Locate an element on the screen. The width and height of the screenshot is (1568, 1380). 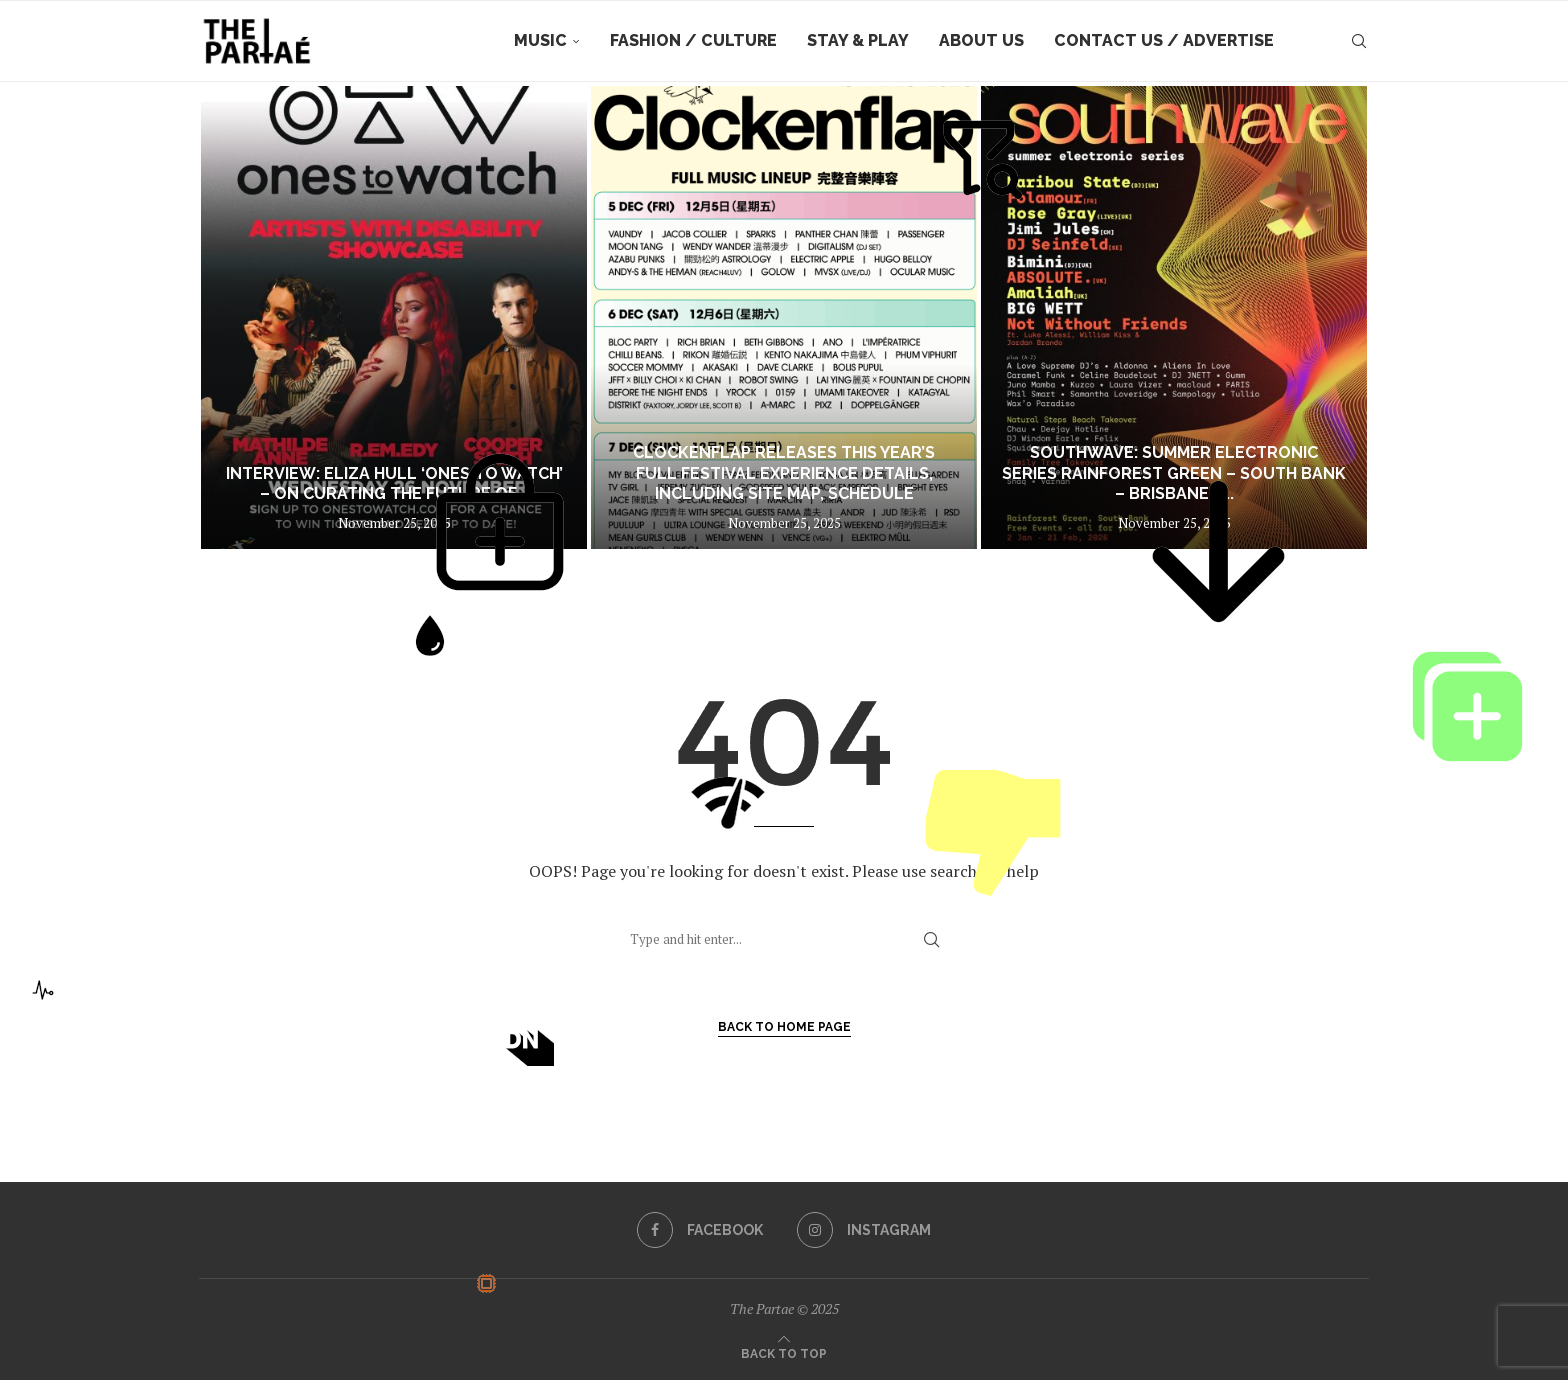
view health or heart rate data is located at coordinates (43, 990).